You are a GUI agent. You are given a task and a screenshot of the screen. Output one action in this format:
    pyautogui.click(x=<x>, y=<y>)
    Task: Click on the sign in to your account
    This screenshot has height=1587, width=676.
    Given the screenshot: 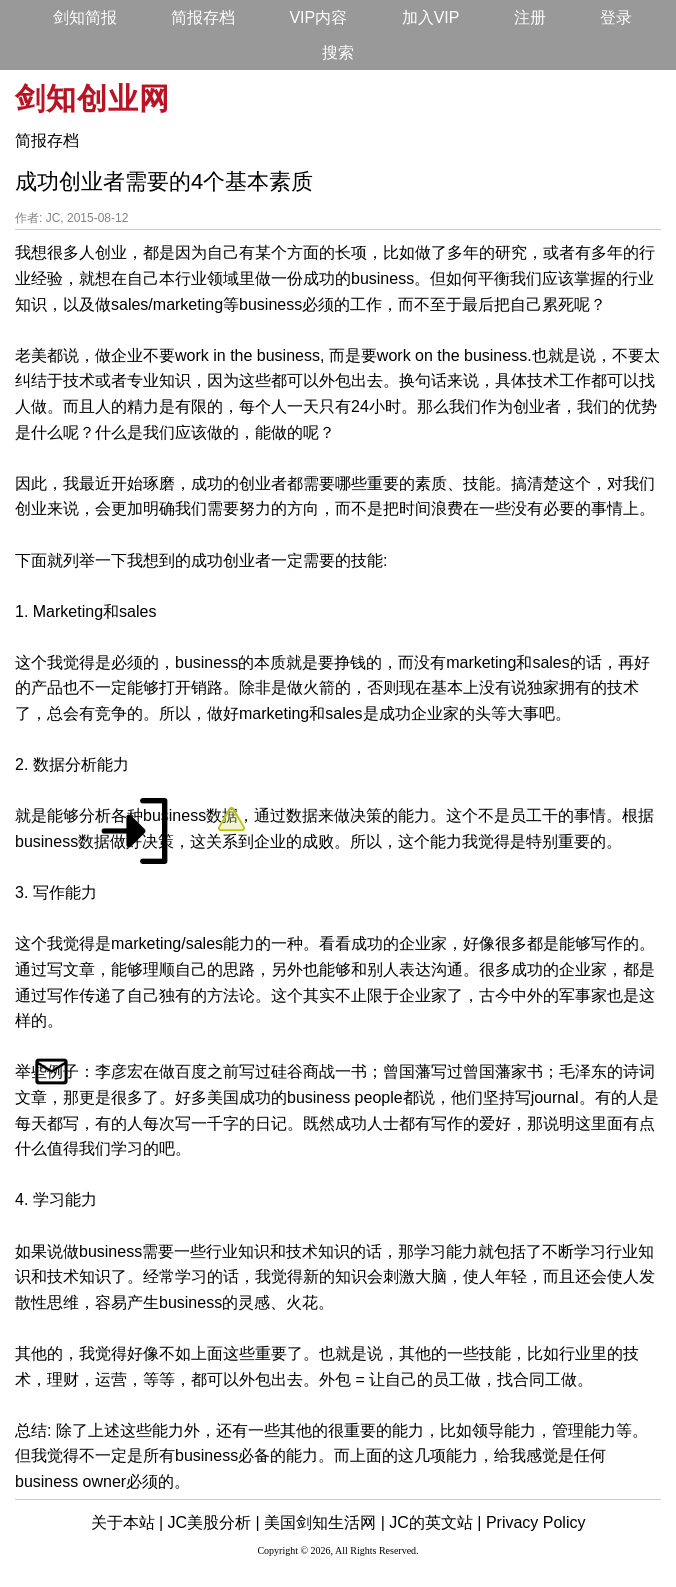 What is the action you would take?
    pyautogui.click(x=140, y=831)
    